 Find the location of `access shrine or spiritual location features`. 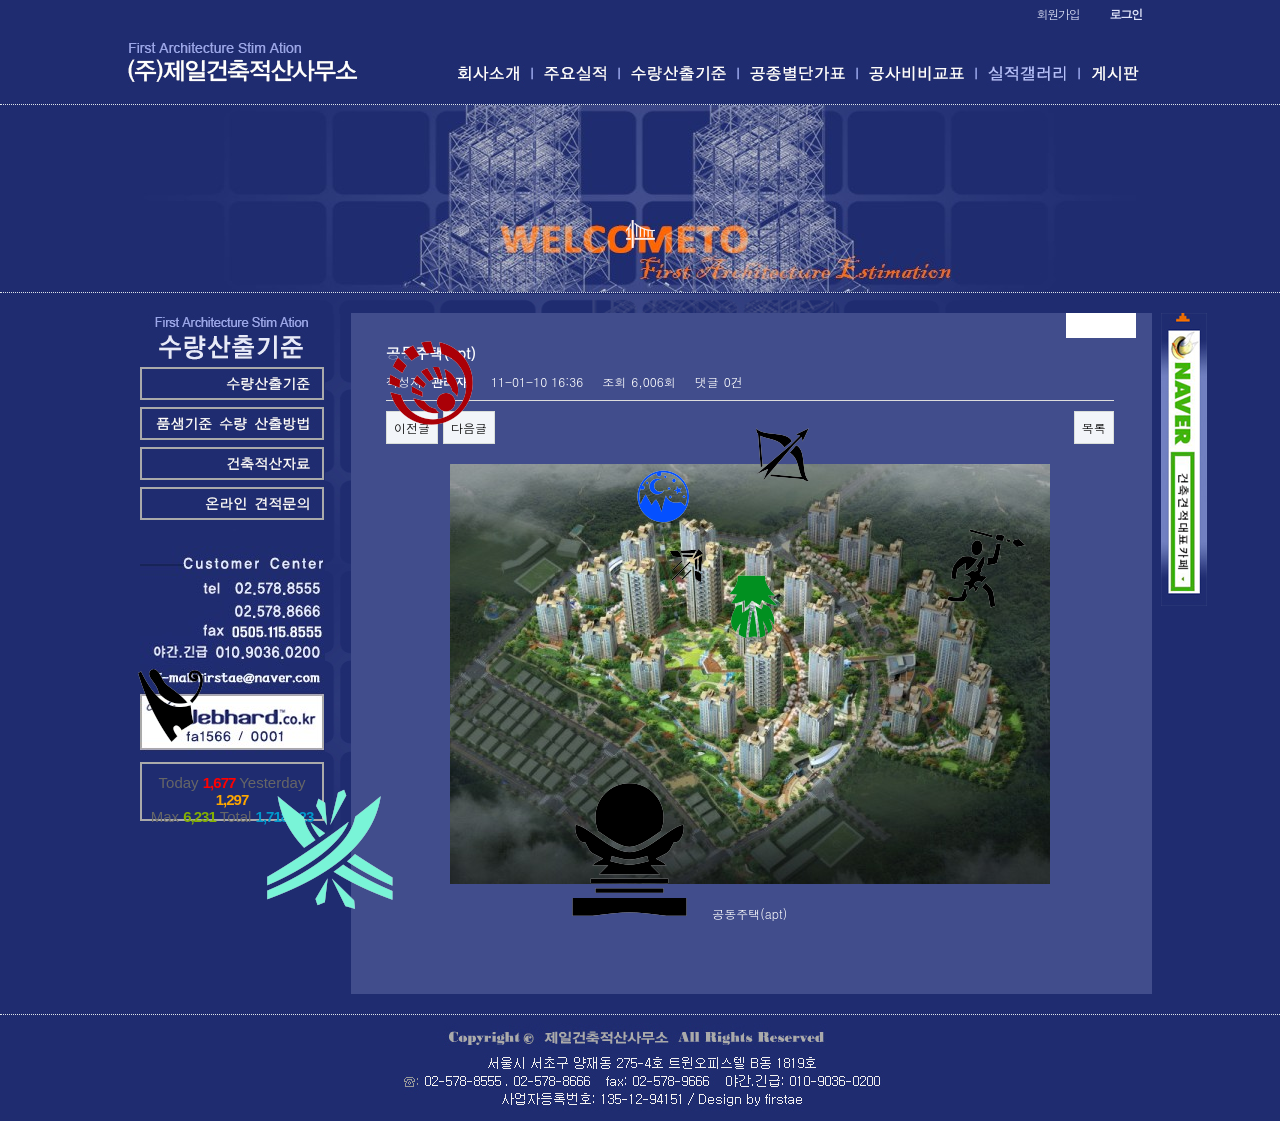

access shrine or spiritual location features is located at coordinates (629, 849).